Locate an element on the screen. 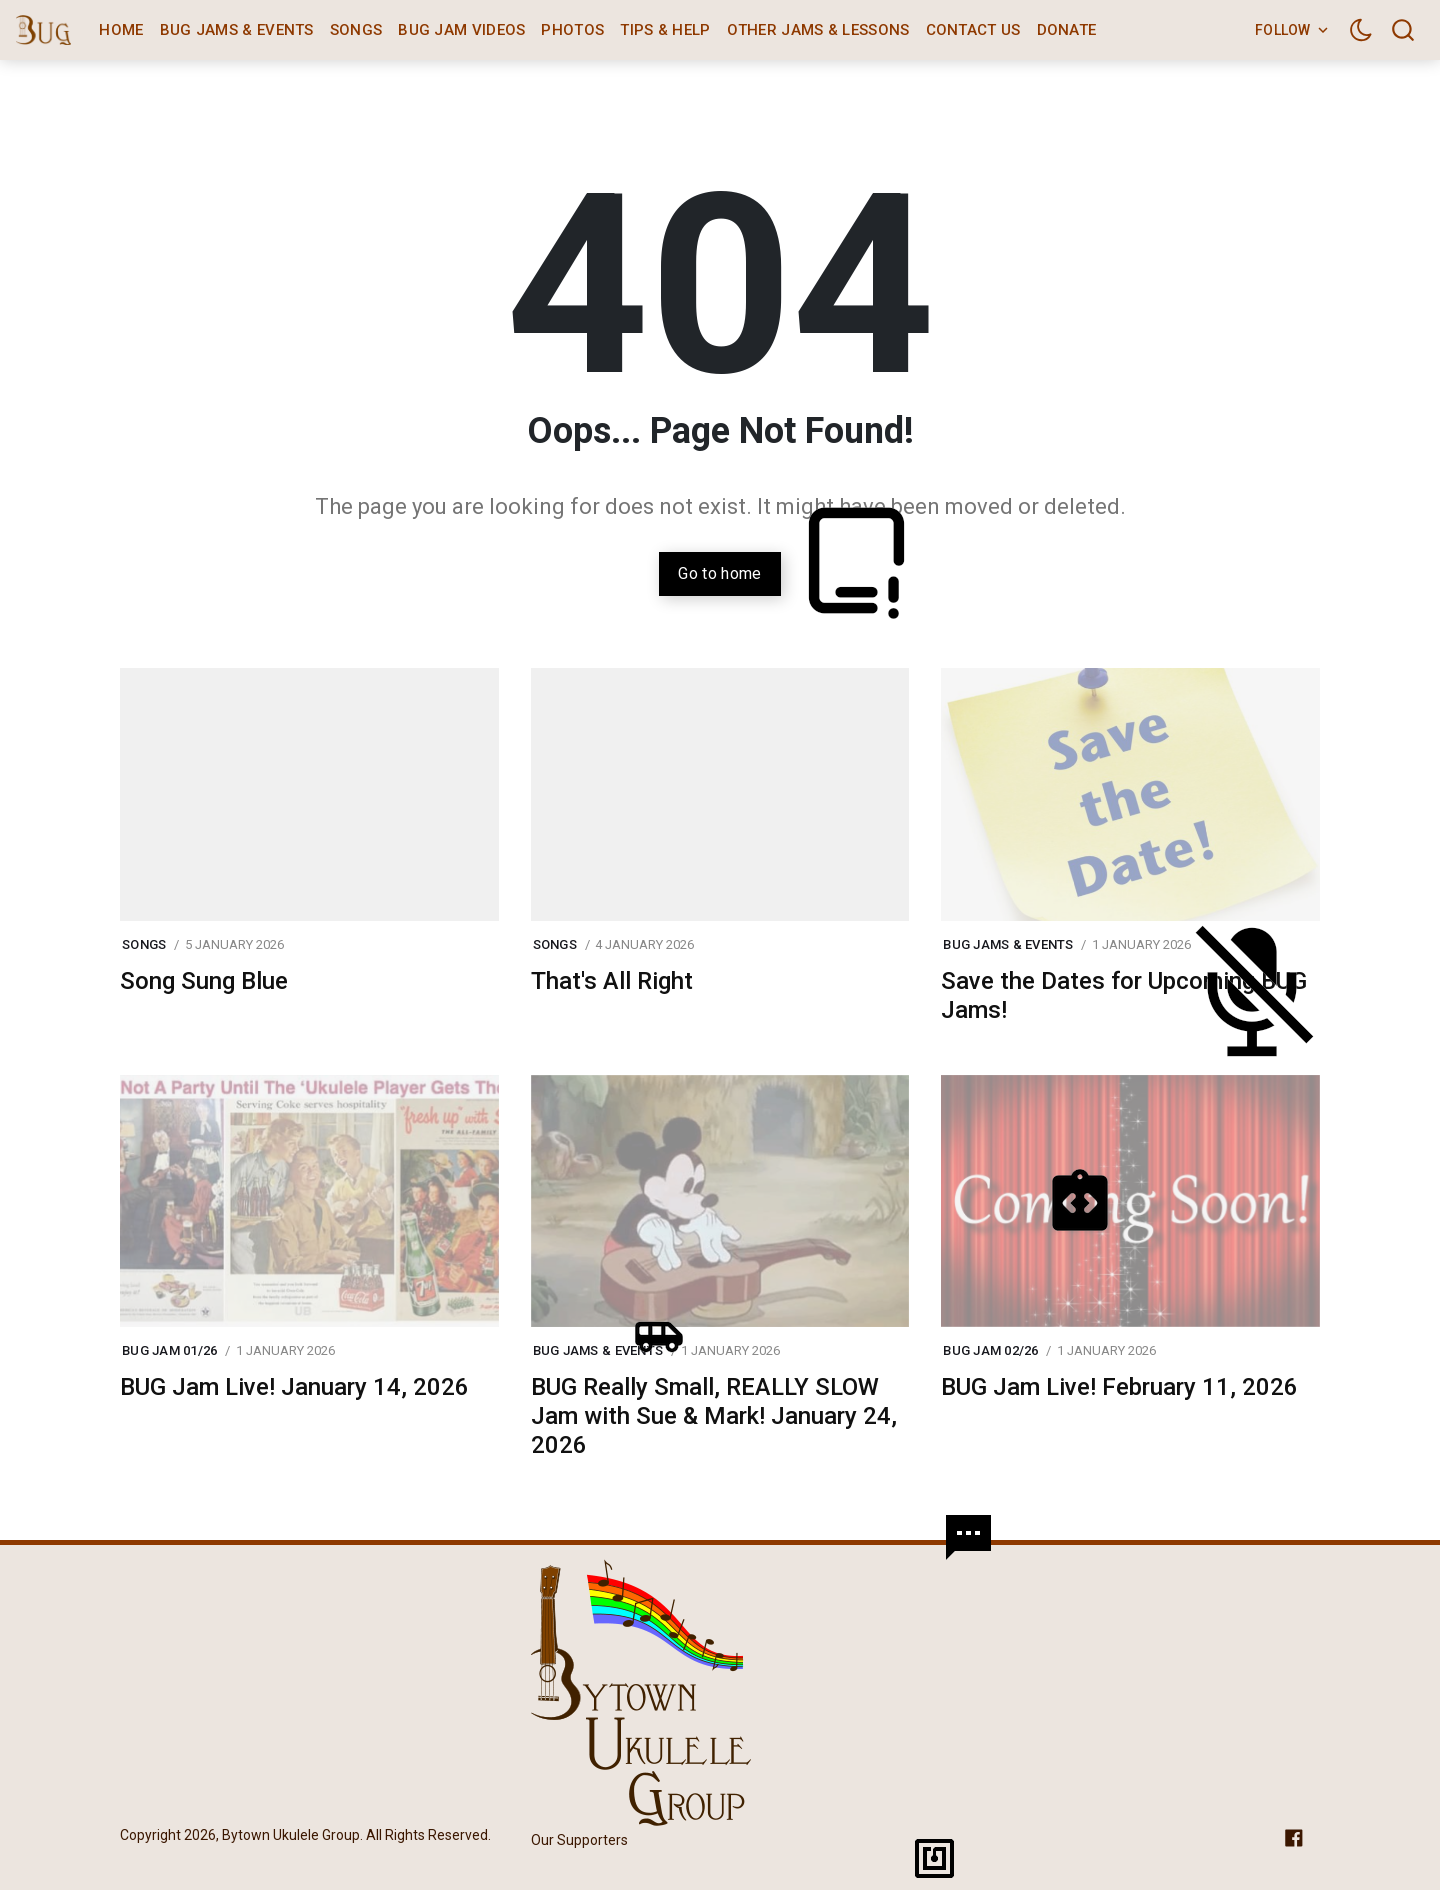 The width and height of the screenshot is (1440, 1890). iPad device error or warning is located at coordinates (856, 560).